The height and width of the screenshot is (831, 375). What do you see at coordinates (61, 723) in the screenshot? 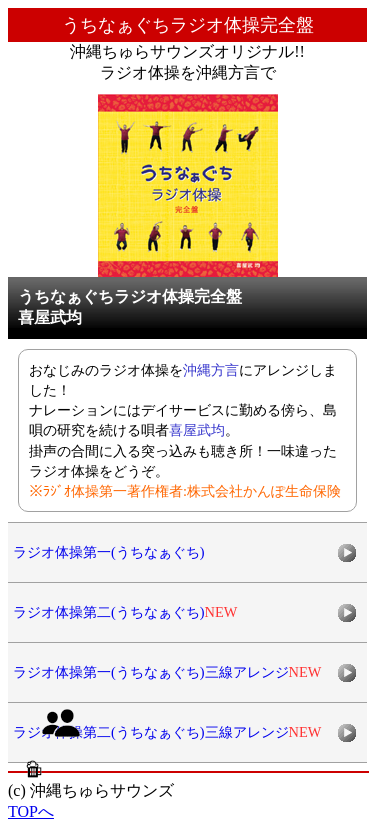
I see `view contacts or friends list` at bounding box center [61, 723].